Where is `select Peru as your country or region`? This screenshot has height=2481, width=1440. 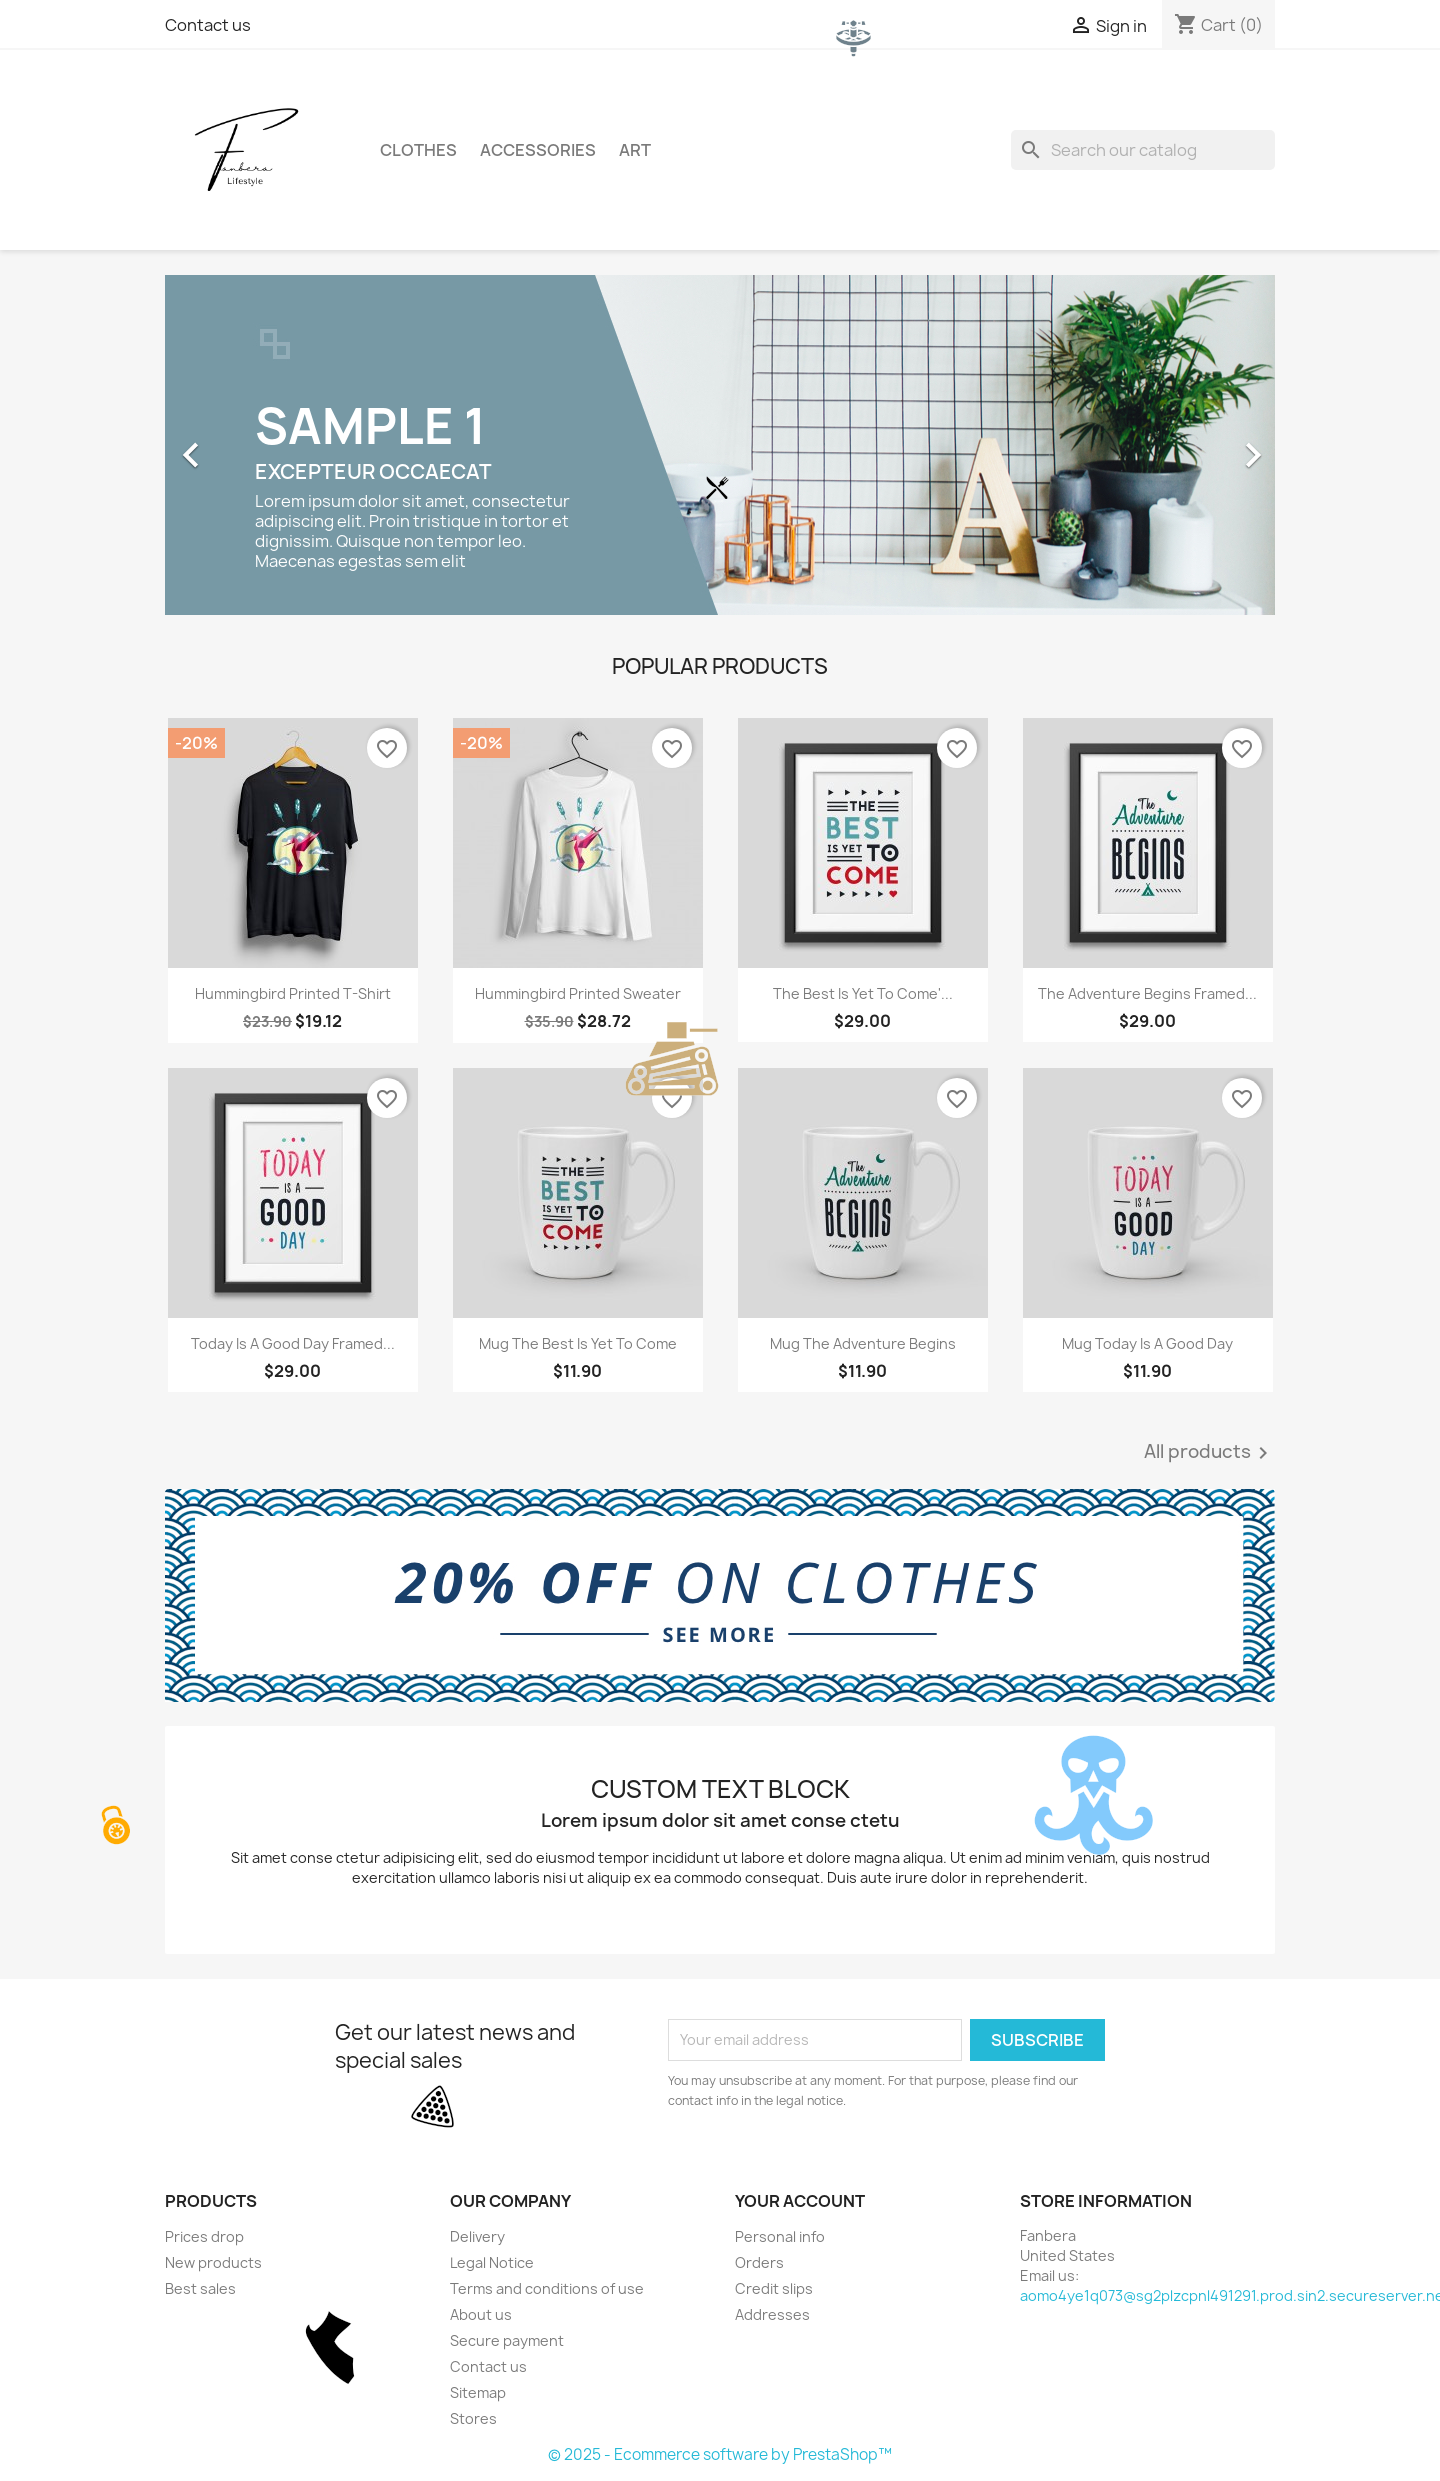 select Peru as your country or region is located at coordinates (330, 2347).